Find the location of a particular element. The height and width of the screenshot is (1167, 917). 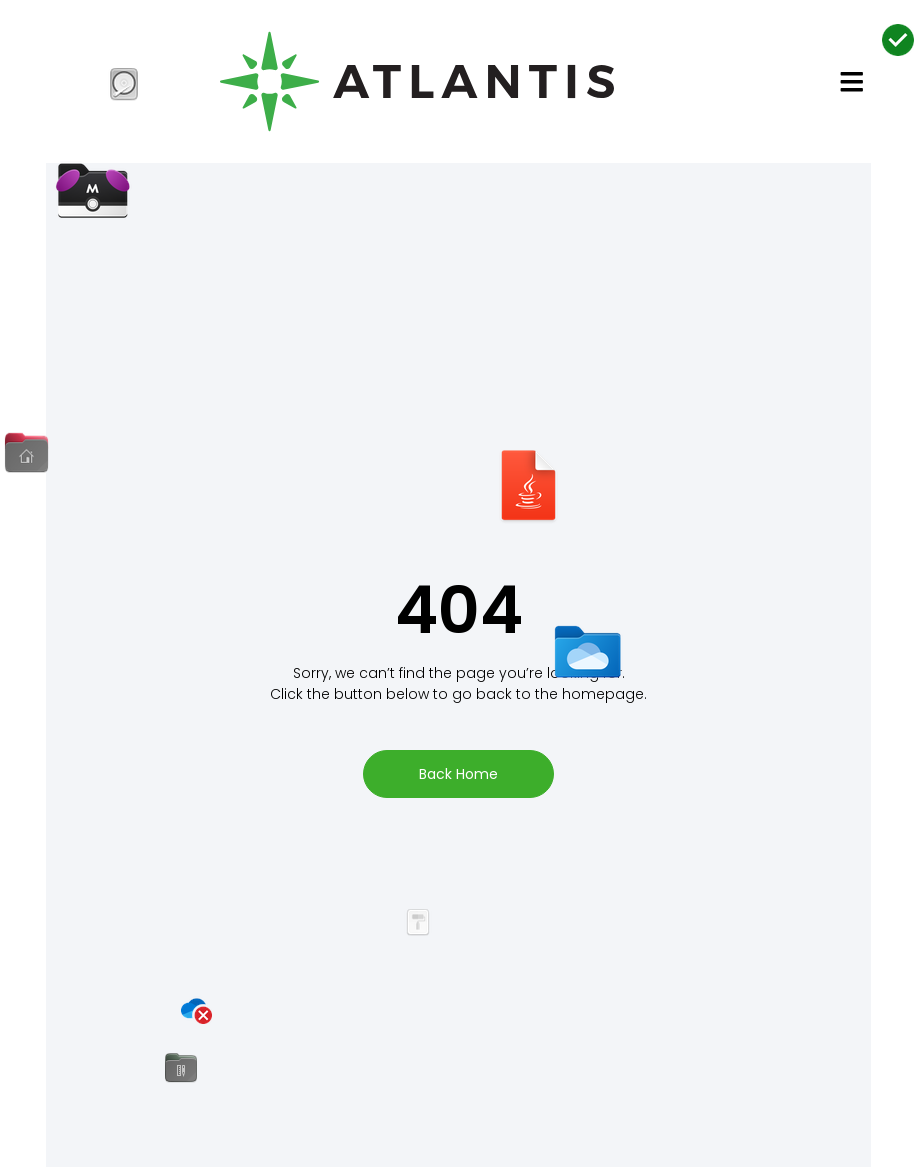

open OneDrive synced folder is located at coordinates (587, 653).